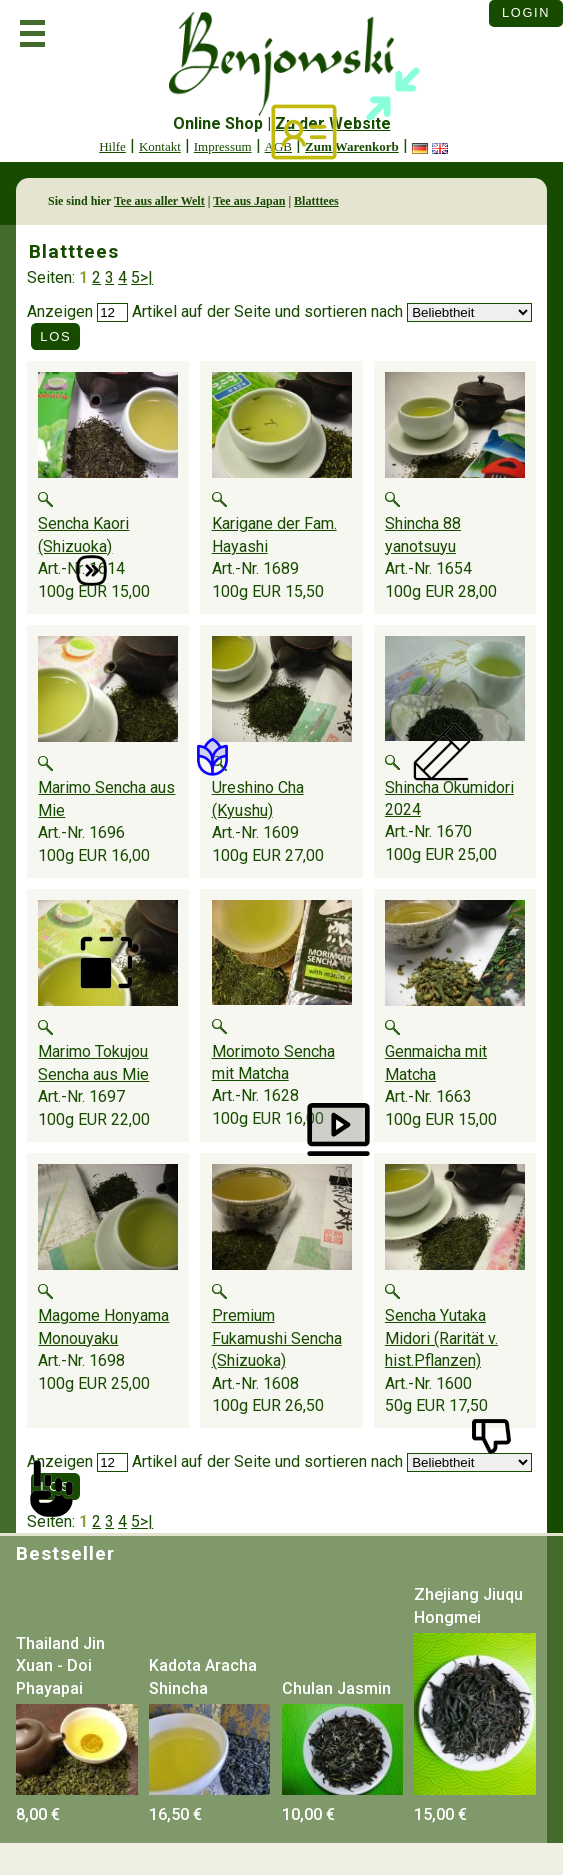 This screenshot has width=563, height=1875. What do you see at coordinates (106, 962) in the screenshot?
I see `resize an element or window` at bounding box center [106, 962].